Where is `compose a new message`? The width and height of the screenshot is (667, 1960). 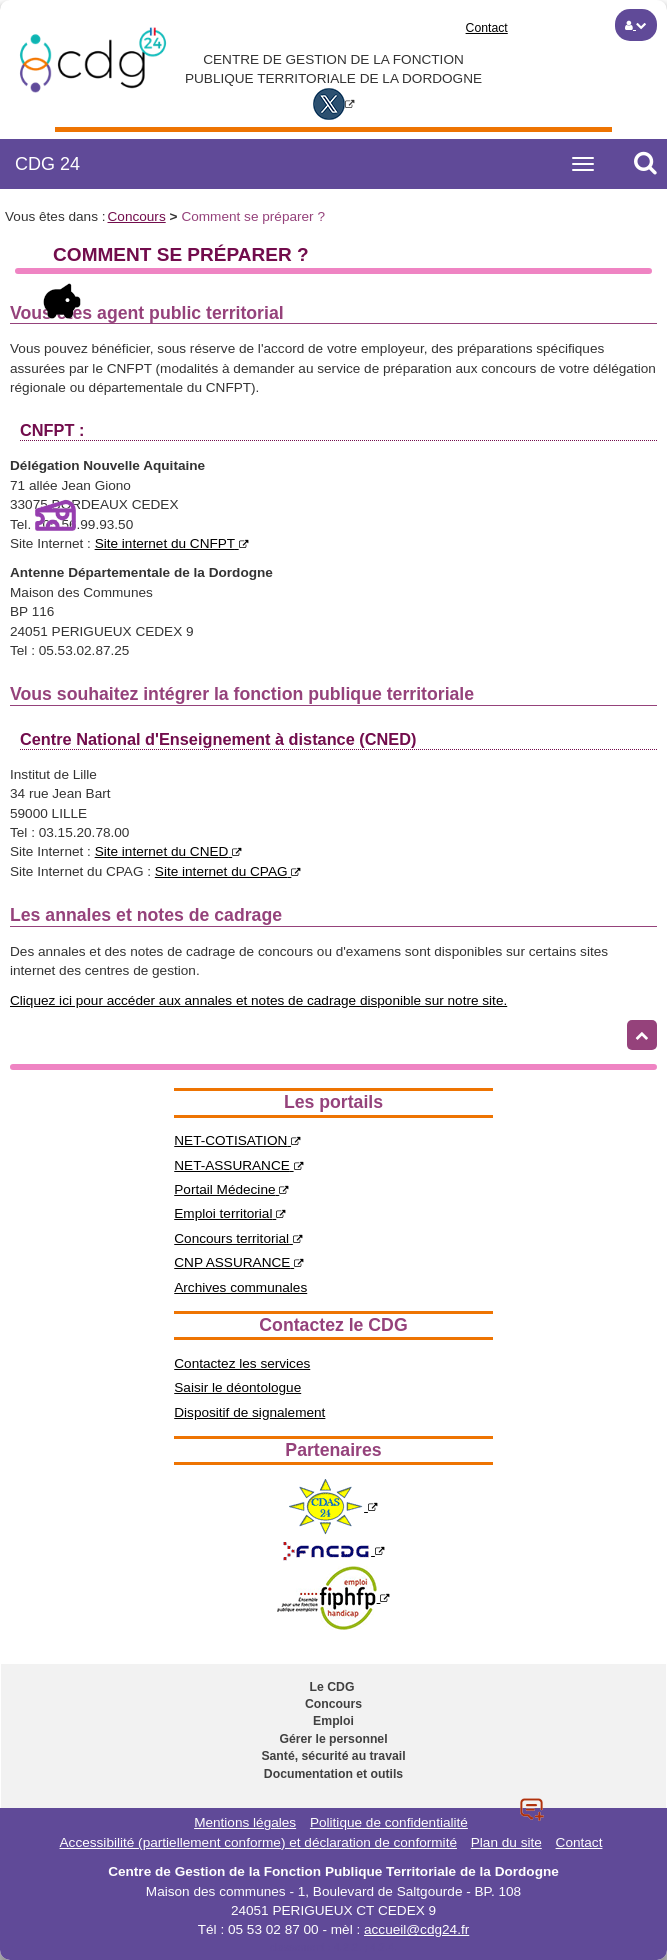 compose a new message is located at coordinates (531, 1808).